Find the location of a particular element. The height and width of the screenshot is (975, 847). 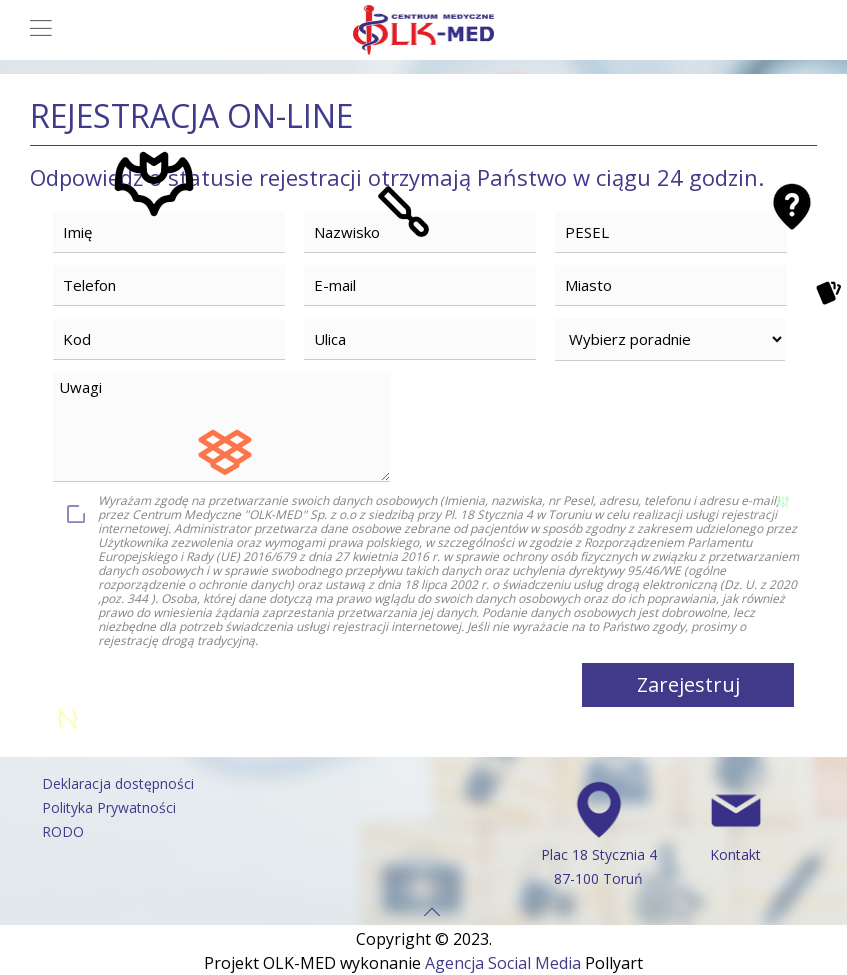

toggle dark mode or night theme is located at coordinates (154, 184).